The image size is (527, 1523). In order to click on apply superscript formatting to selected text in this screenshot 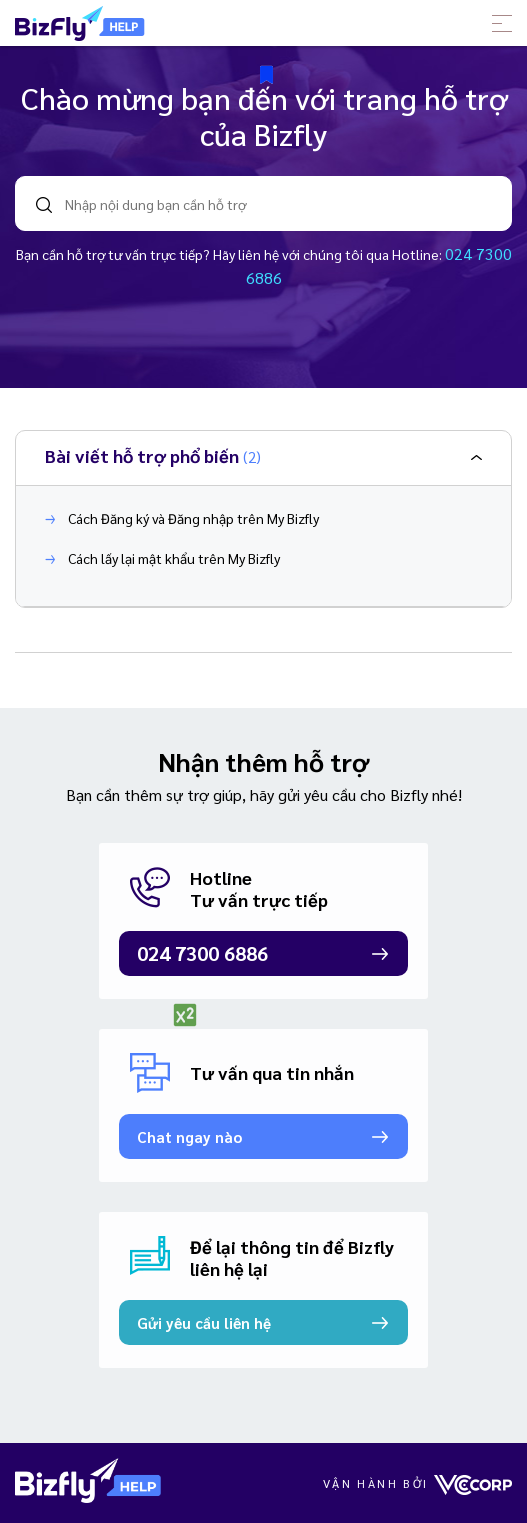, I will do `click(185, 1015)`.